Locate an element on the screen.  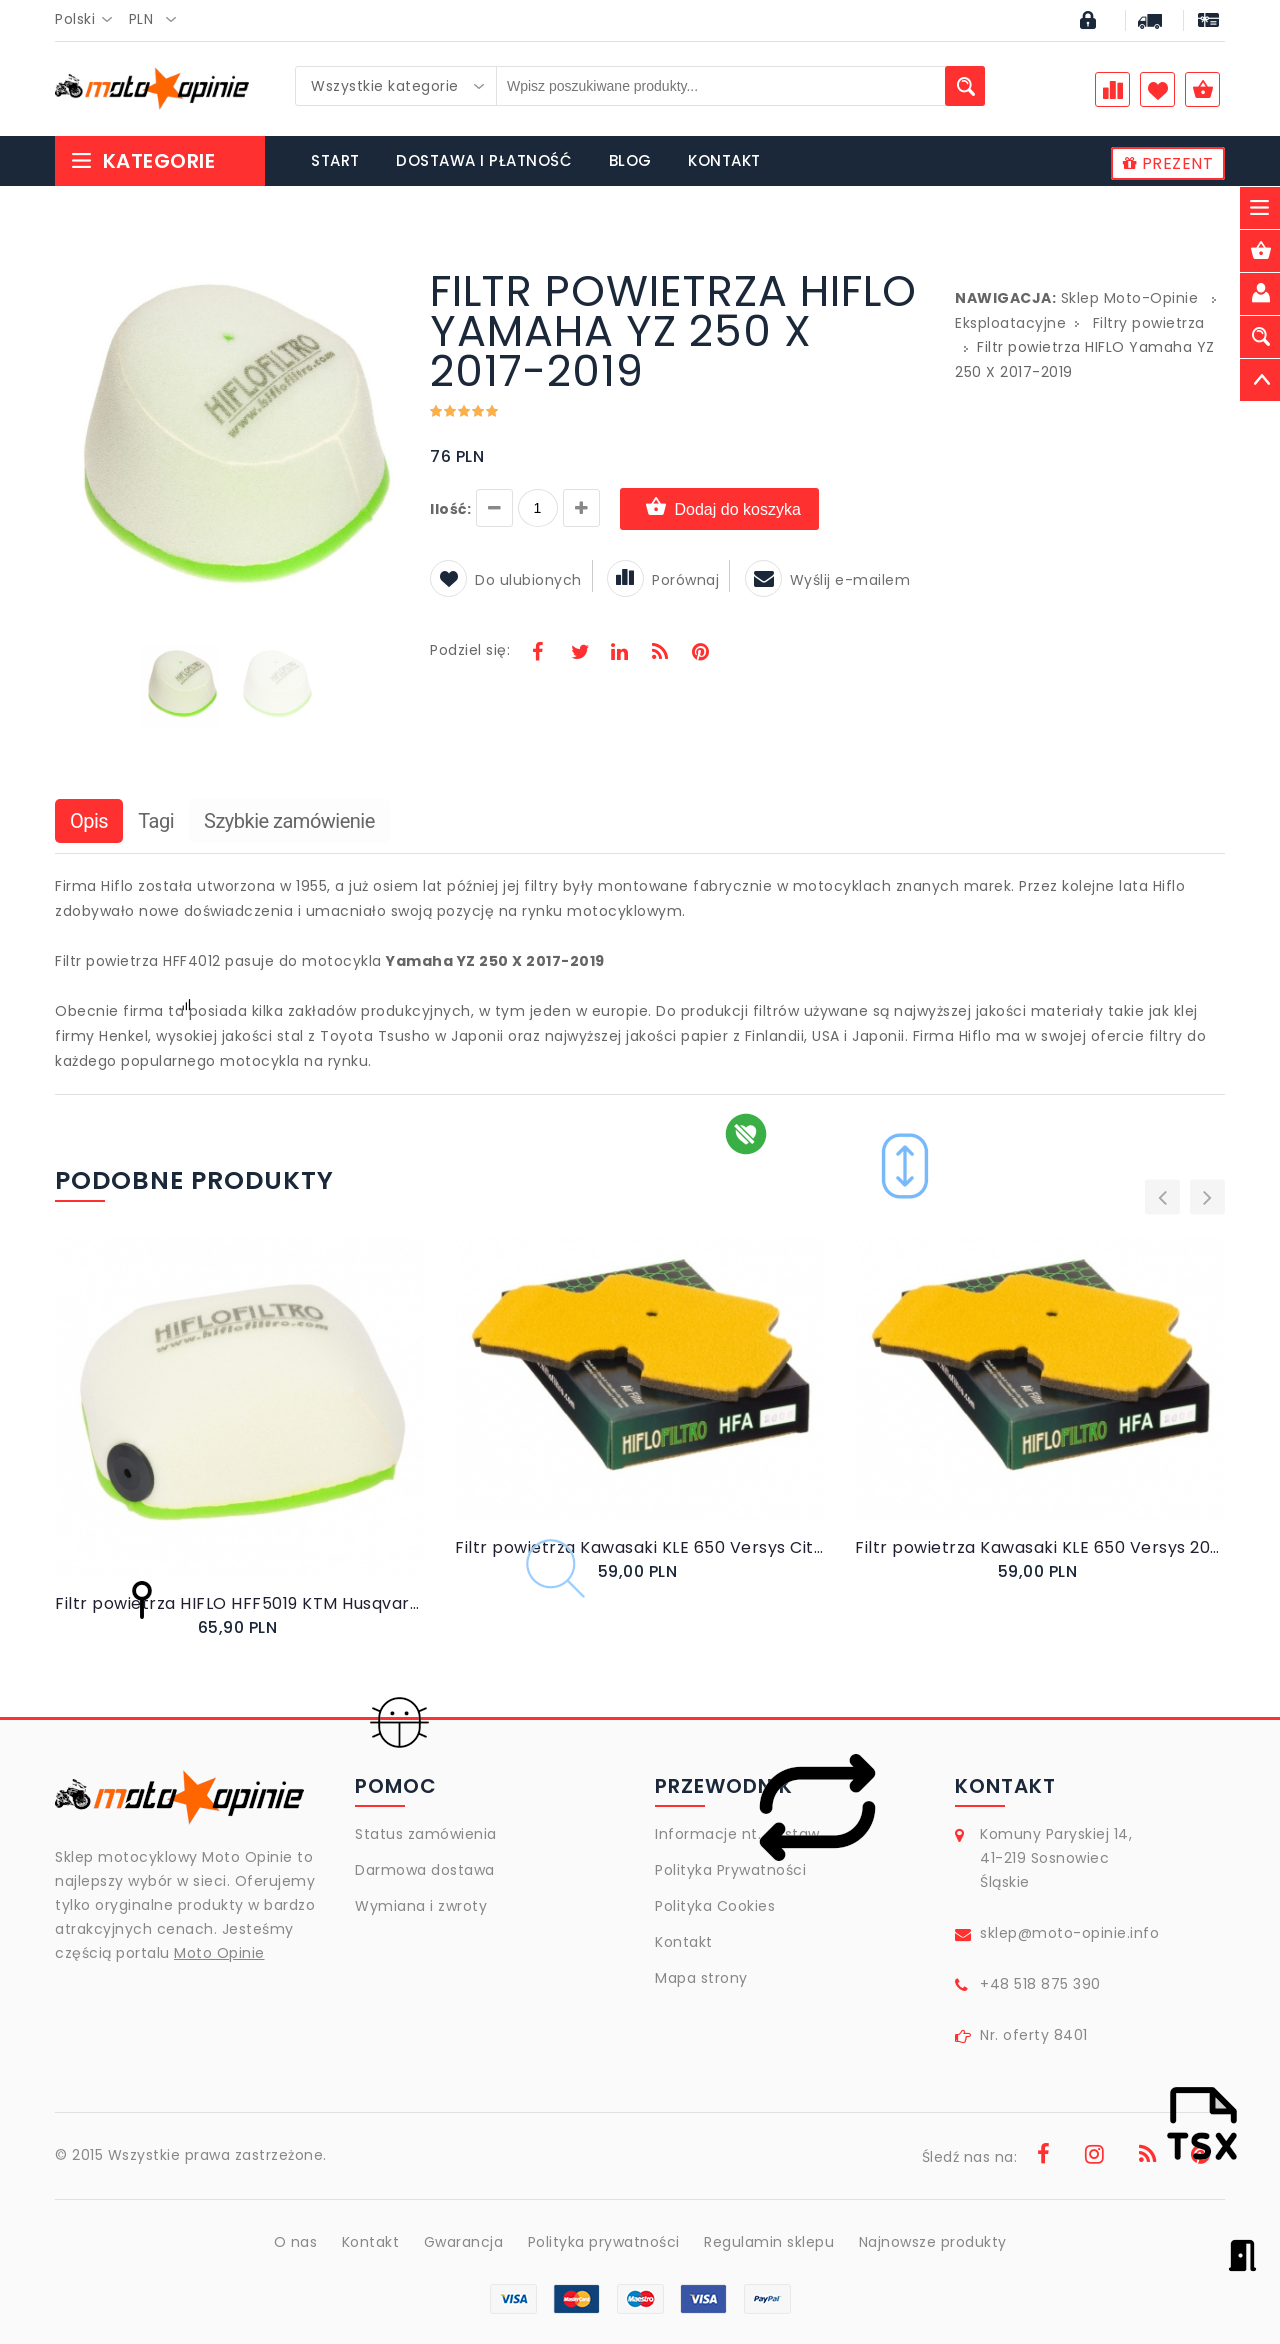
search for content or items is located at coordinates (555, 1568).